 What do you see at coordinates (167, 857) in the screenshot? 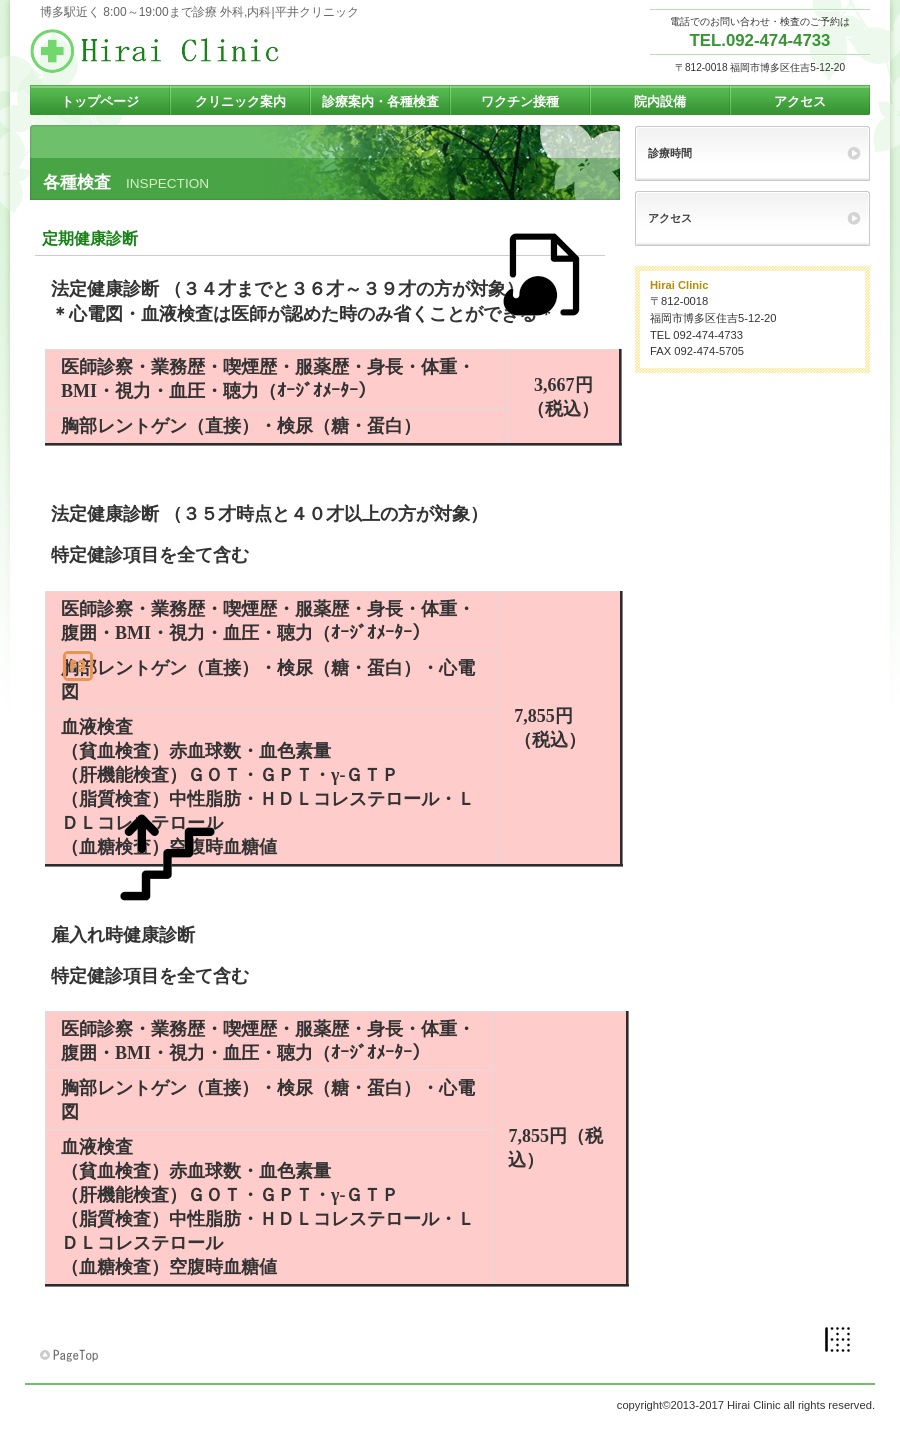
I see `go up to the next floor` at bounding box center [167, 857].